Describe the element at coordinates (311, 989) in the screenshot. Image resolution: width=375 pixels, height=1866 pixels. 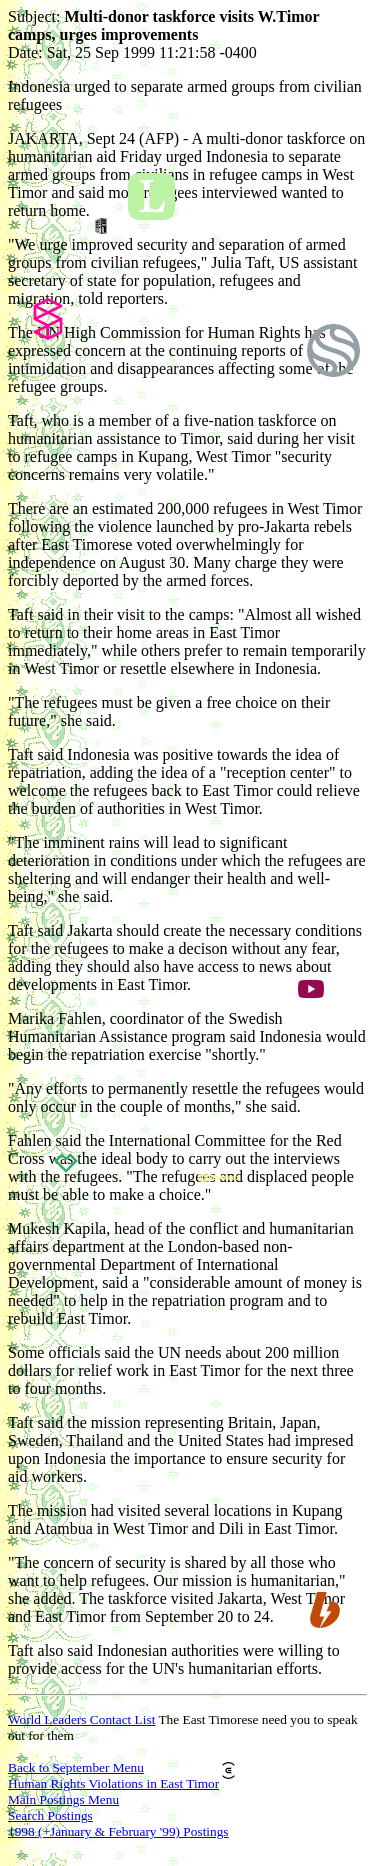
I see `open YouTube app` at that location.